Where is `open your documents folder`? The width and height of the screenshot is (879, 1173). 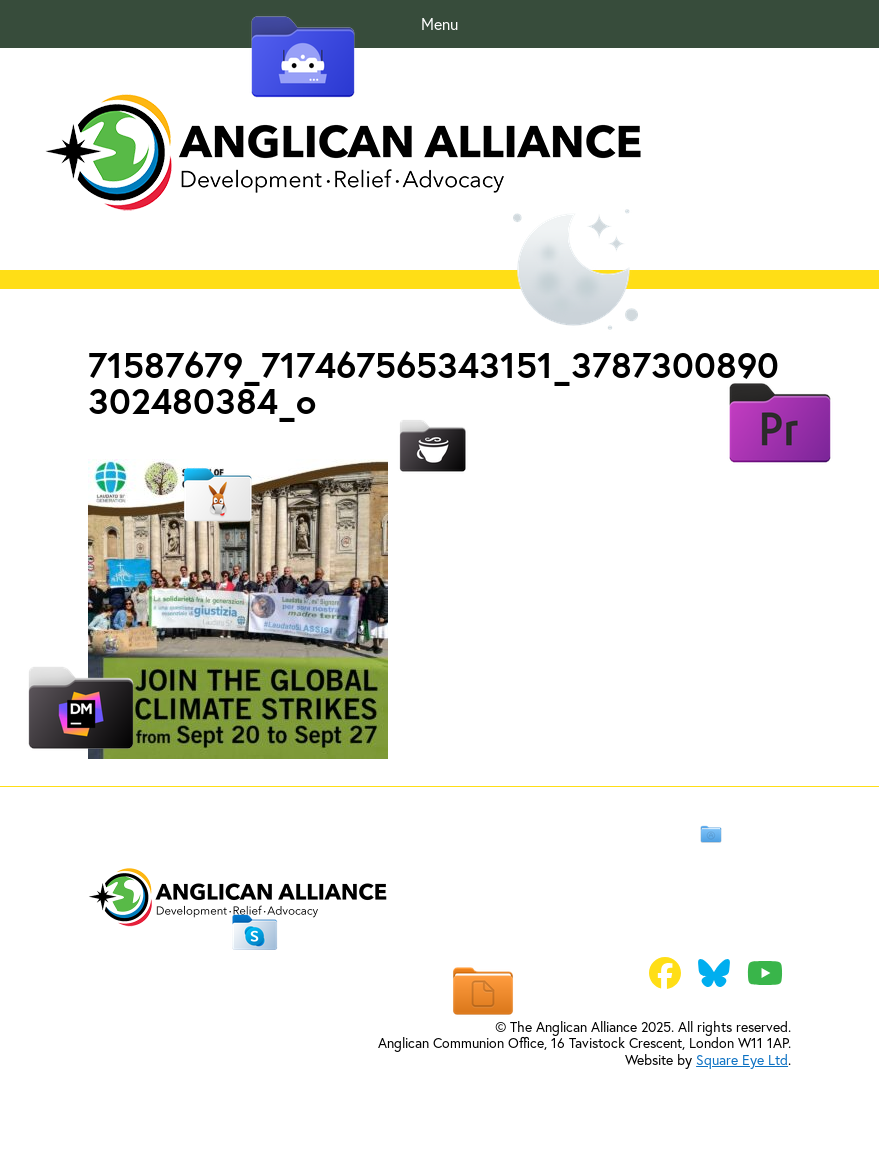
open your documents folder is located at coordinates (483, 991).